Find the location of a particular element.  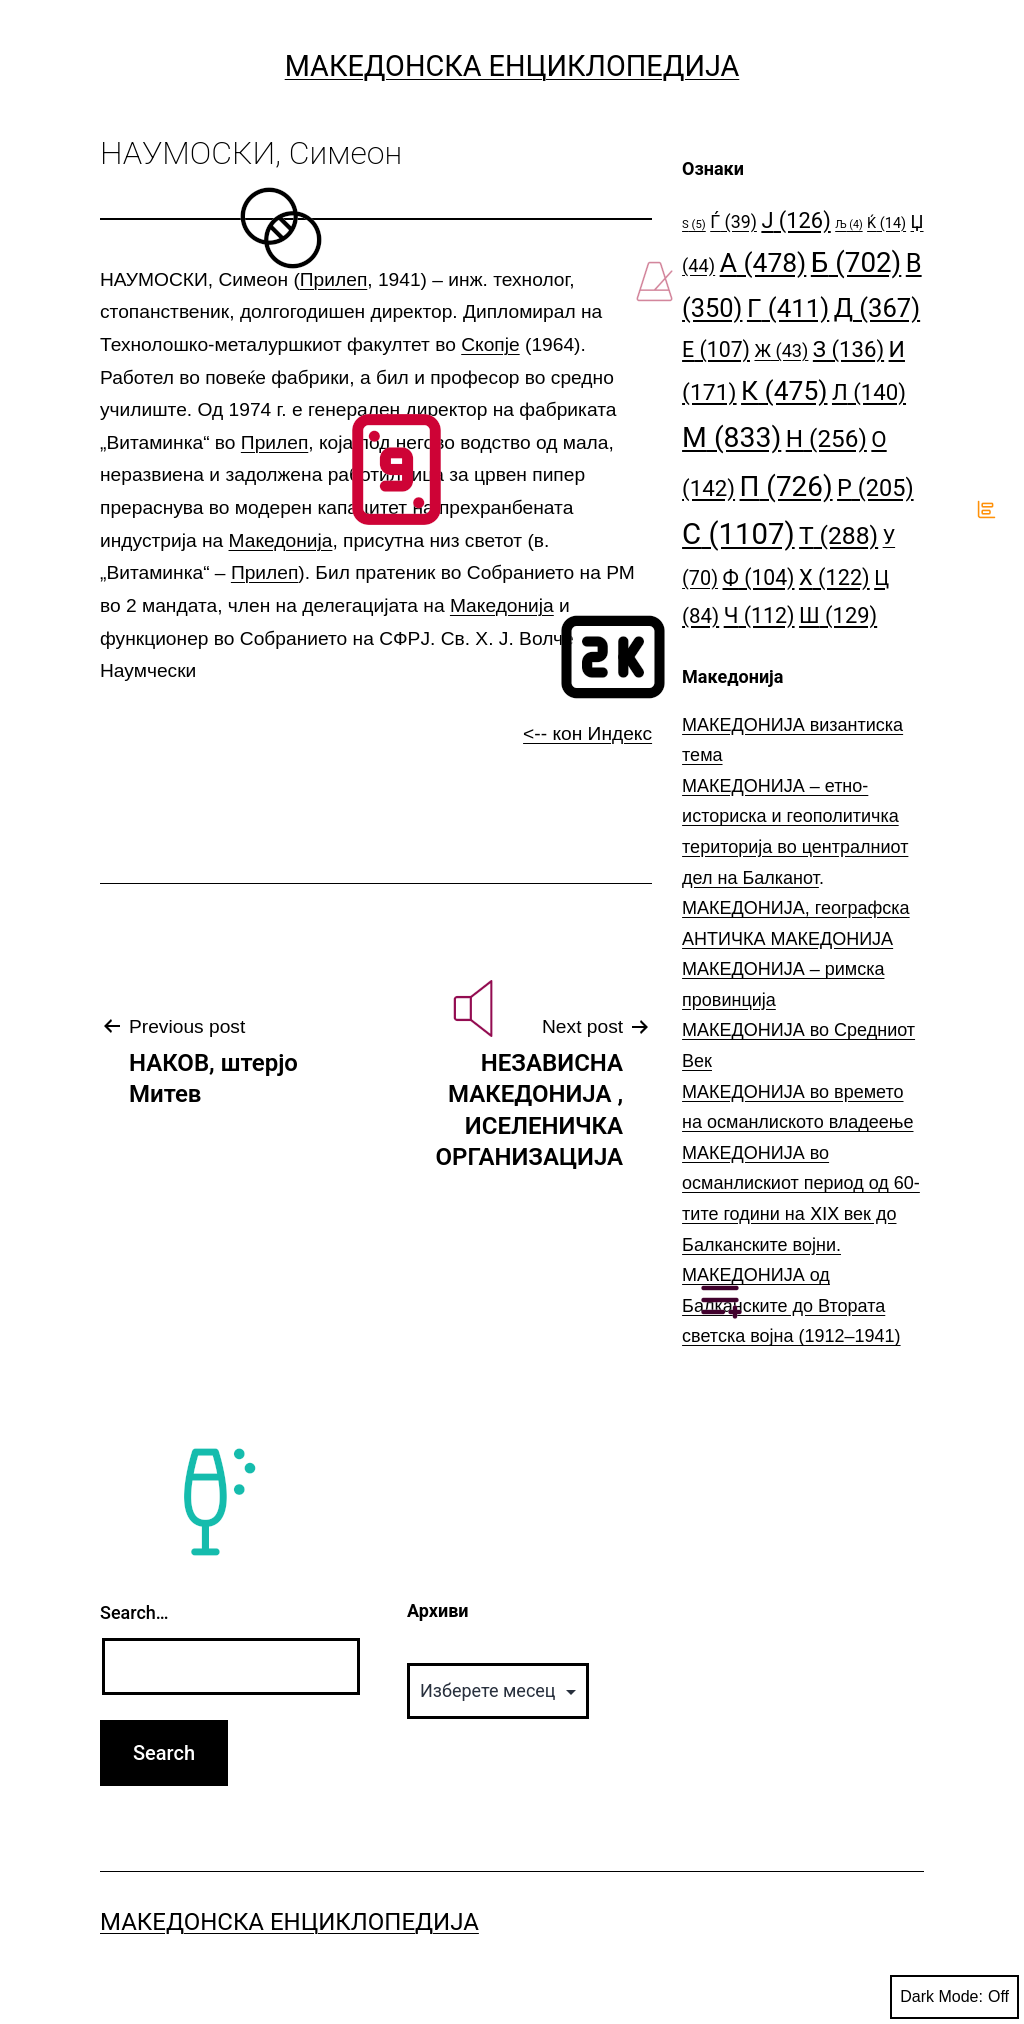

view analytics or statistics is located at coordinates (986, 509).